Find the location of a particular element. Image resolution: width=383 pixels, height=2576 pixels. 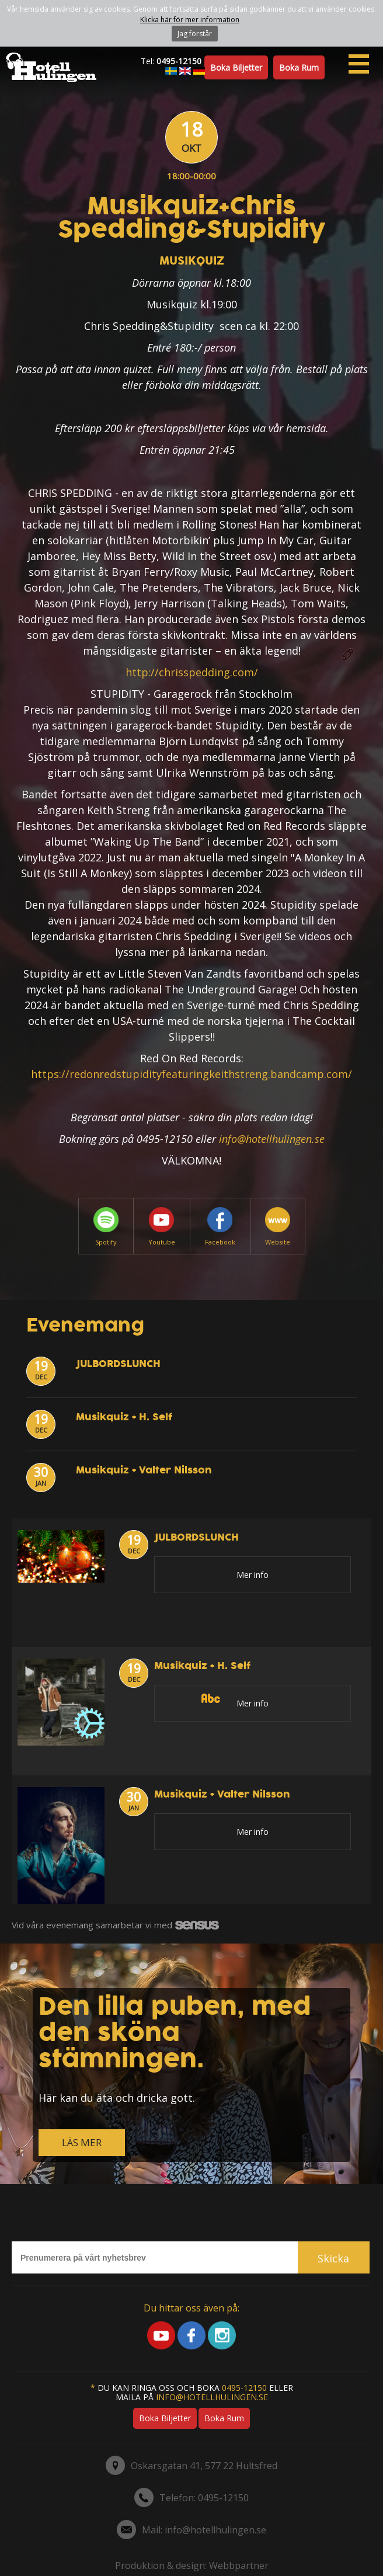

access settings is located at coordinates (89, 1723).